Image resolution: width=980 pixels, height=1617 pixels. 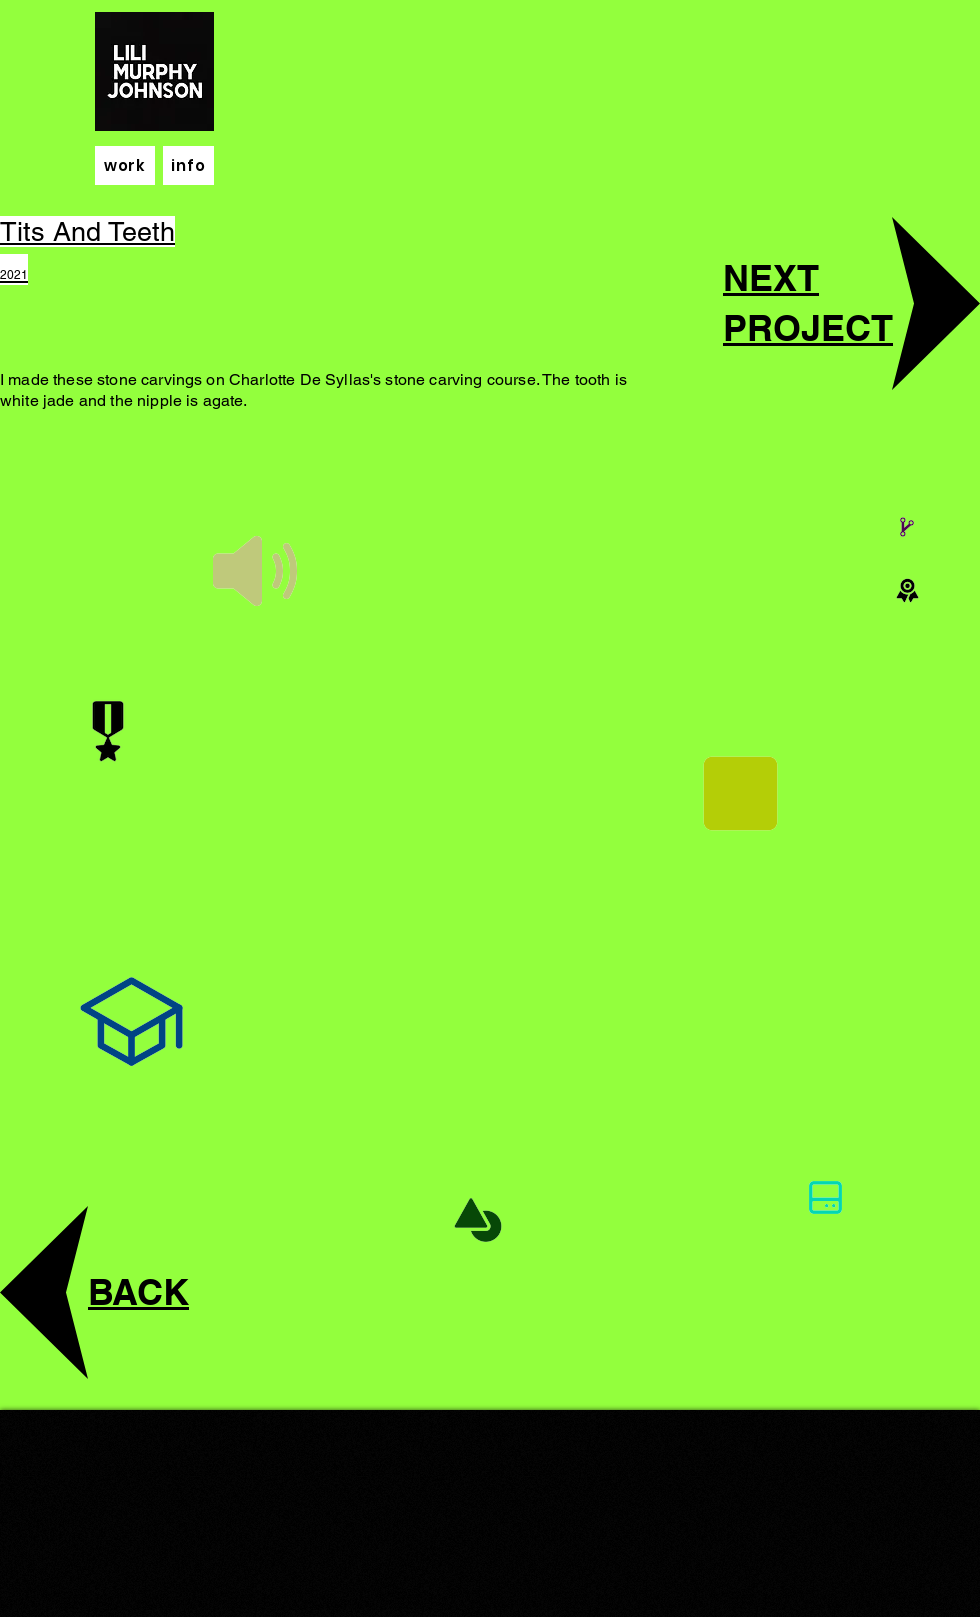 What do you see at coordinates (907, 527) in the screenshot?
I see `view repository branches` at bounding box center [907, 527].